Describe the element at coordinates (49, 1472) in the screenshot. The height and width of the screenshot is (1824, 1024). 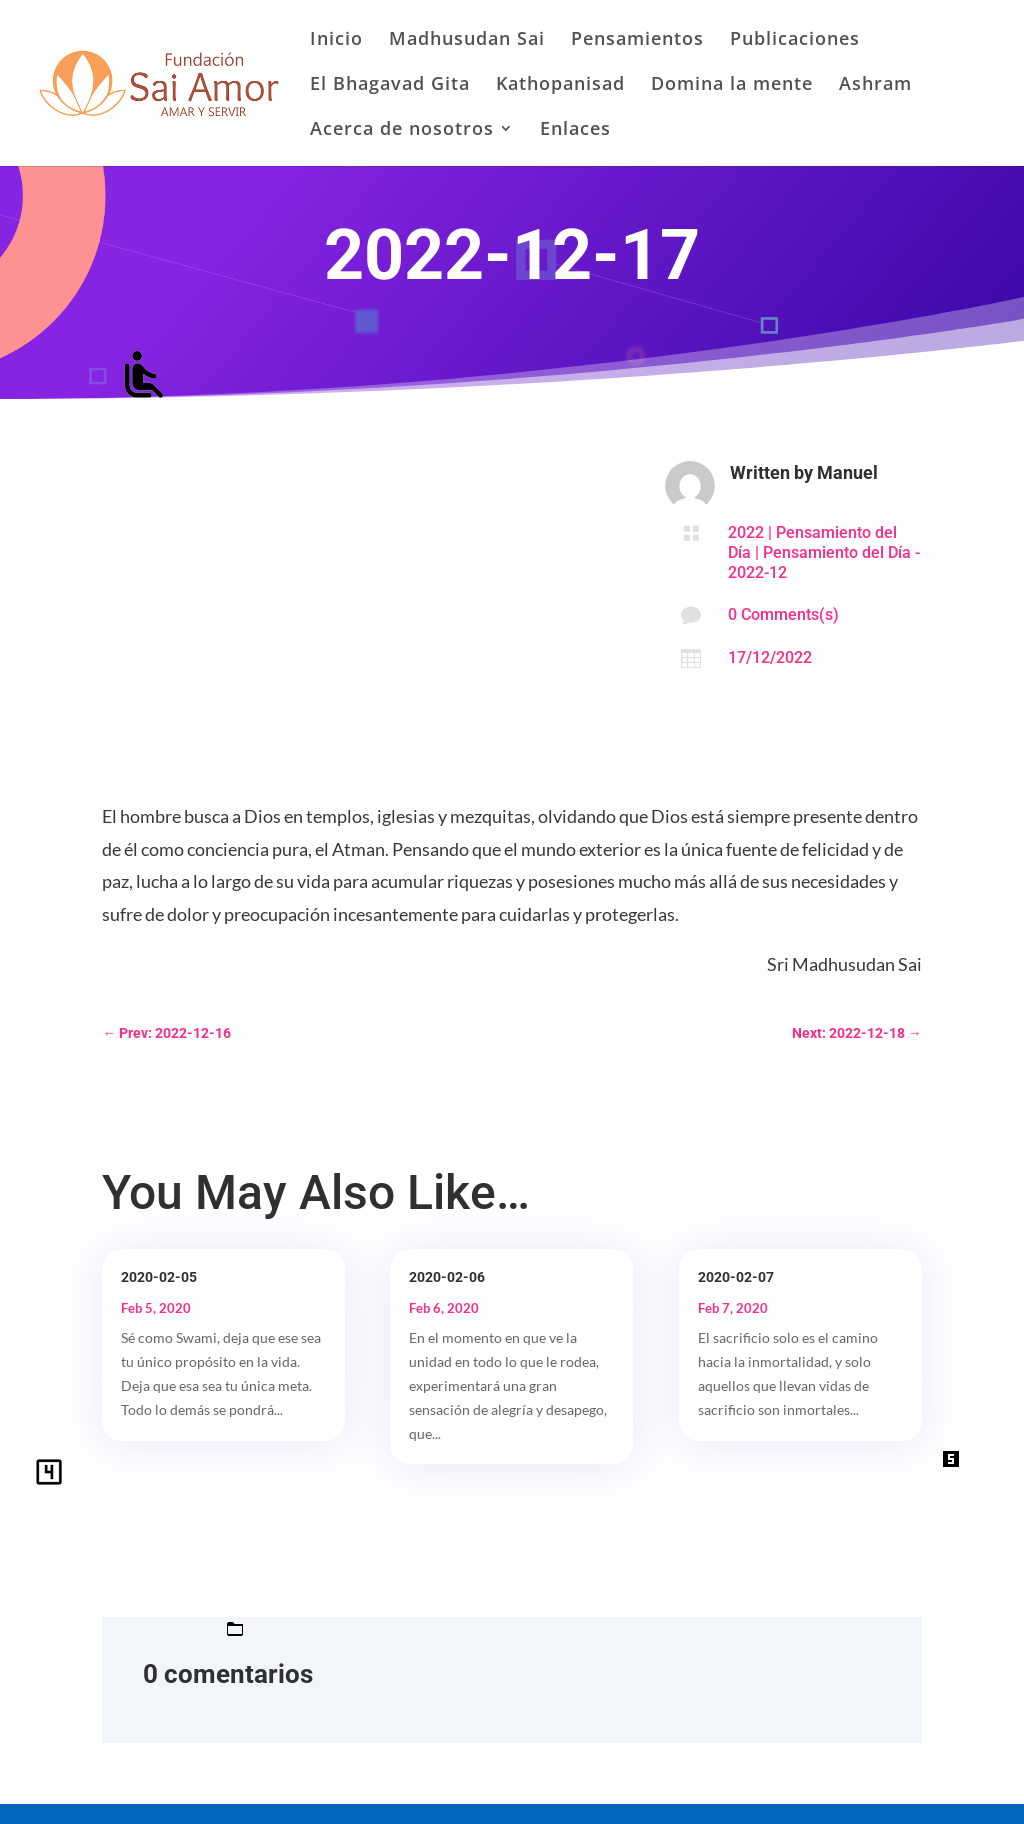
I see `select image filter option 4` at that location.